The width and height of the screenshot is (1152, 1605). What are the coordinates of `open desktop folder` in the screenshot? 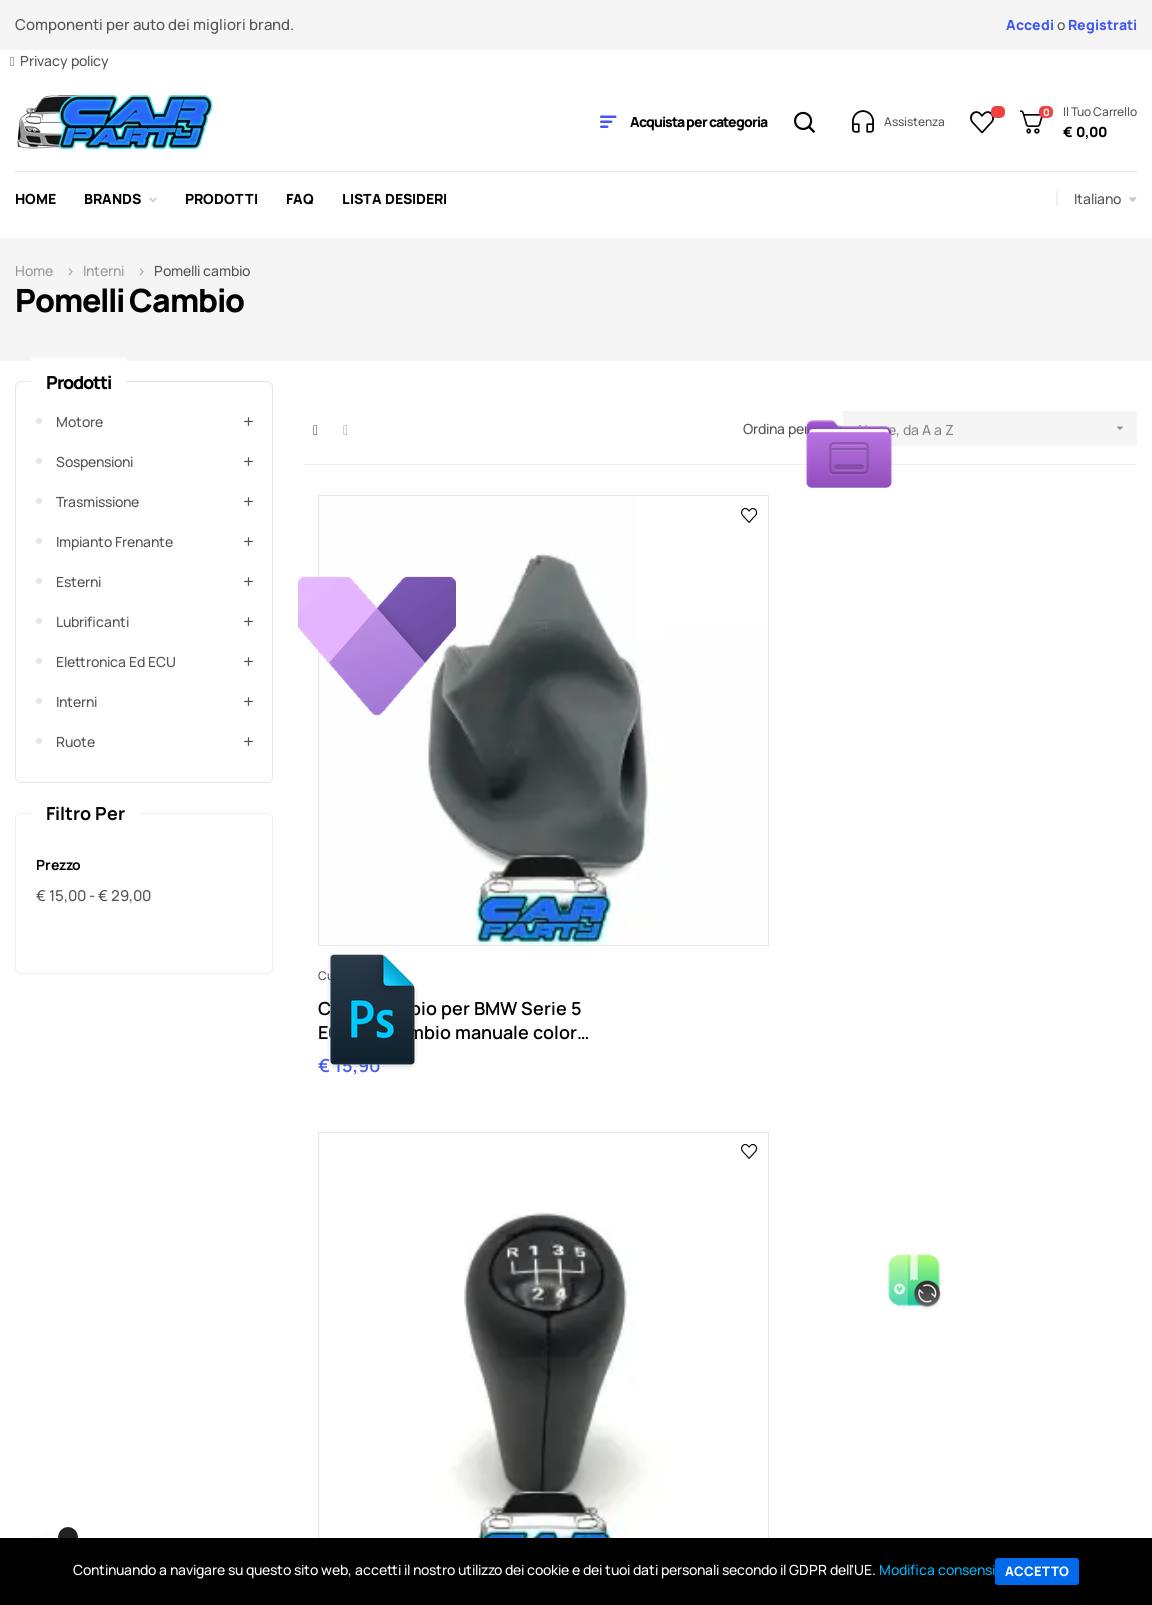 It's located at (849, 454).